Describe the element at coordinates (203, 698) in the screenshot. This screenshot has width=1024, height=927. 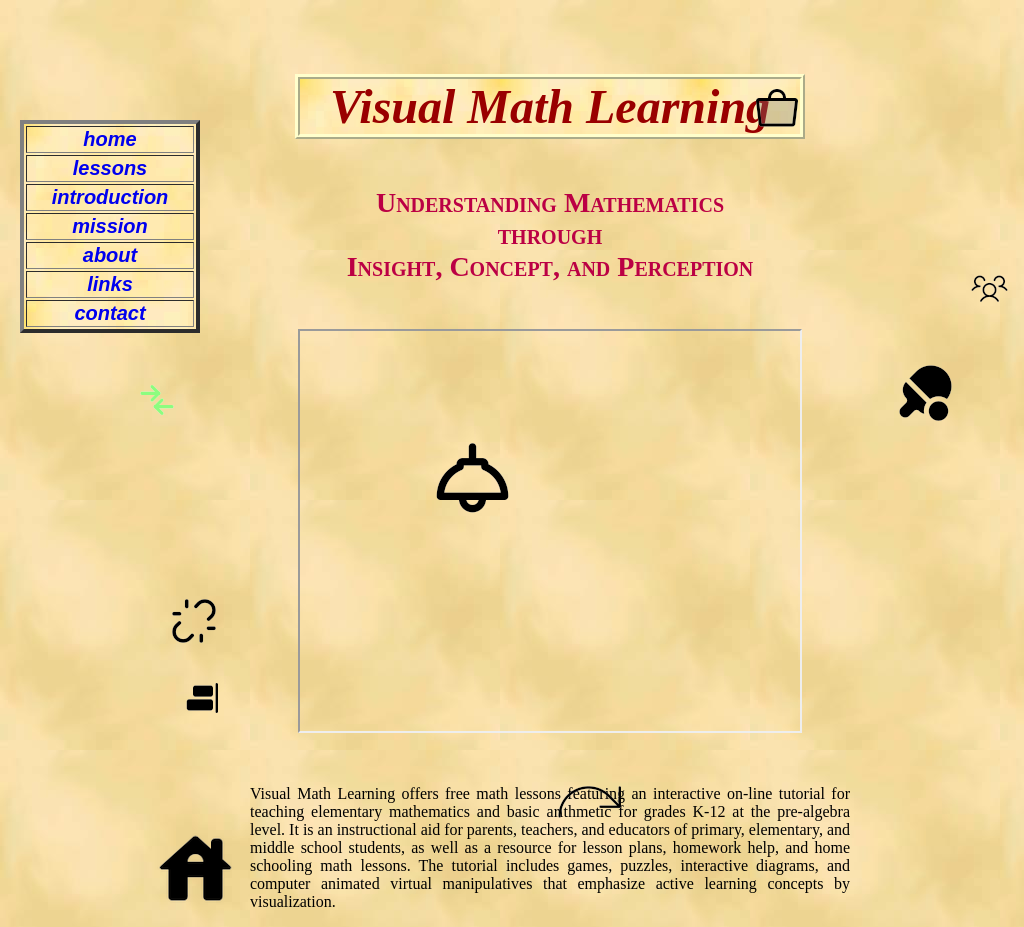
I see `align content to the right` at that location.